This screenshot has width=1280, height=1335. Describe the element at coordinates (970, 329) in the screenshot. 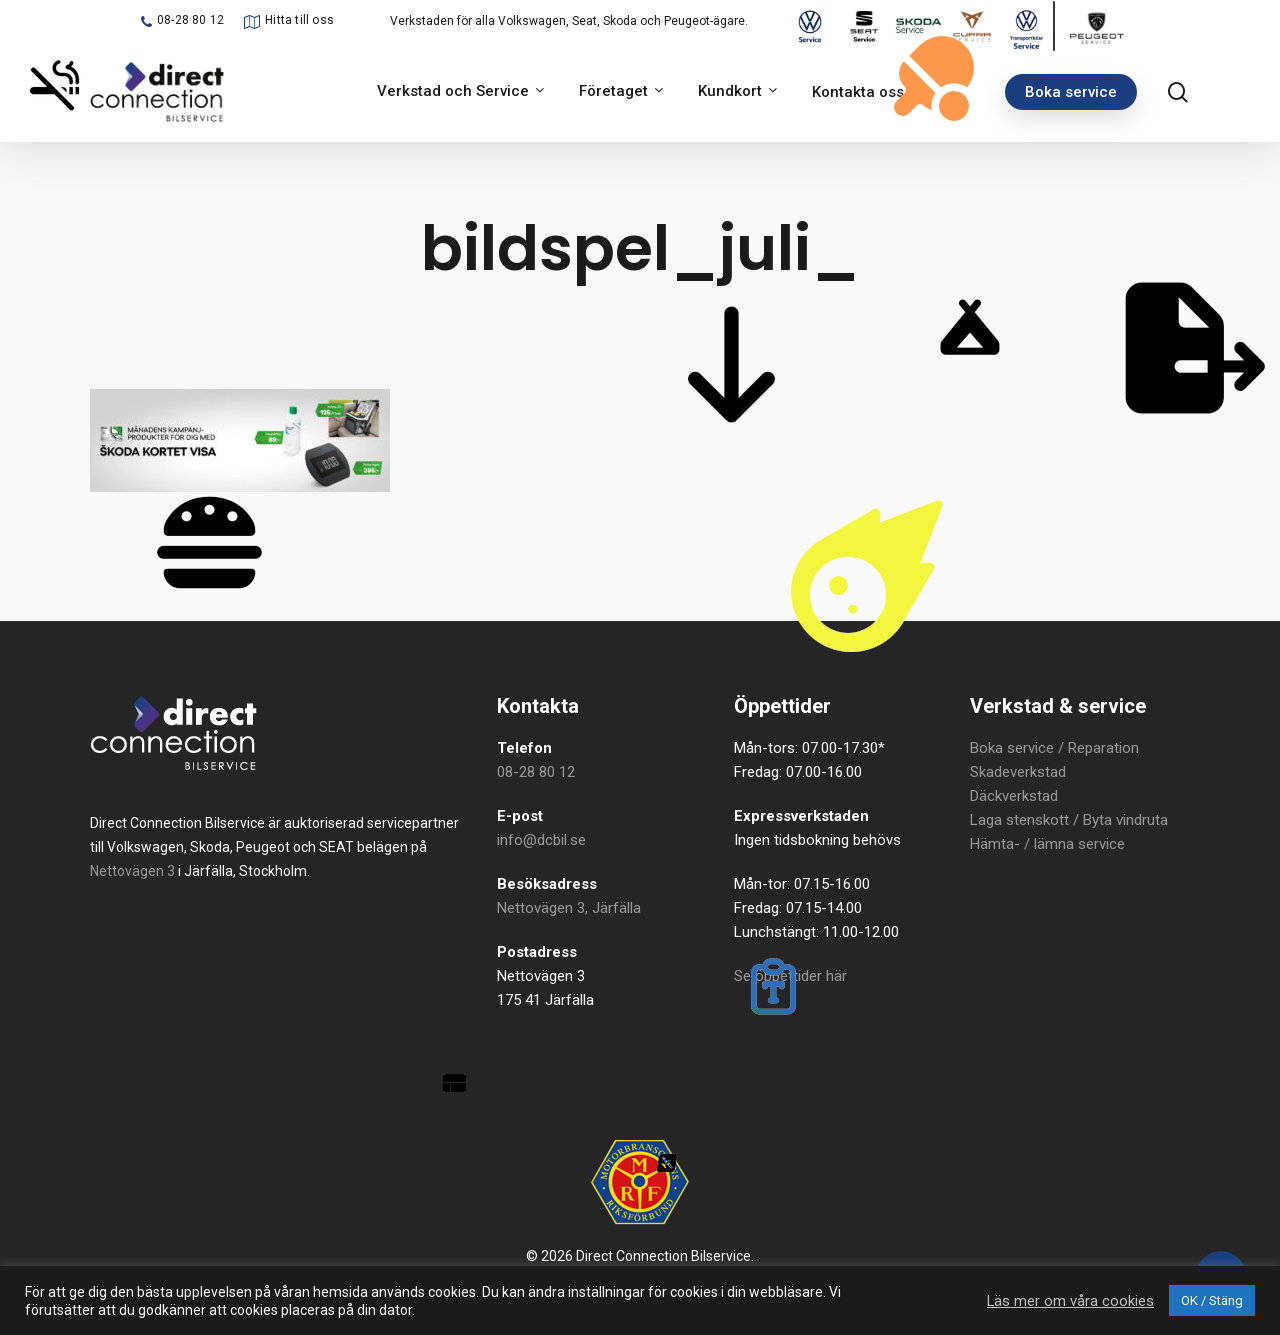

I see `find nearby campgrounds or camping sites` at that location.